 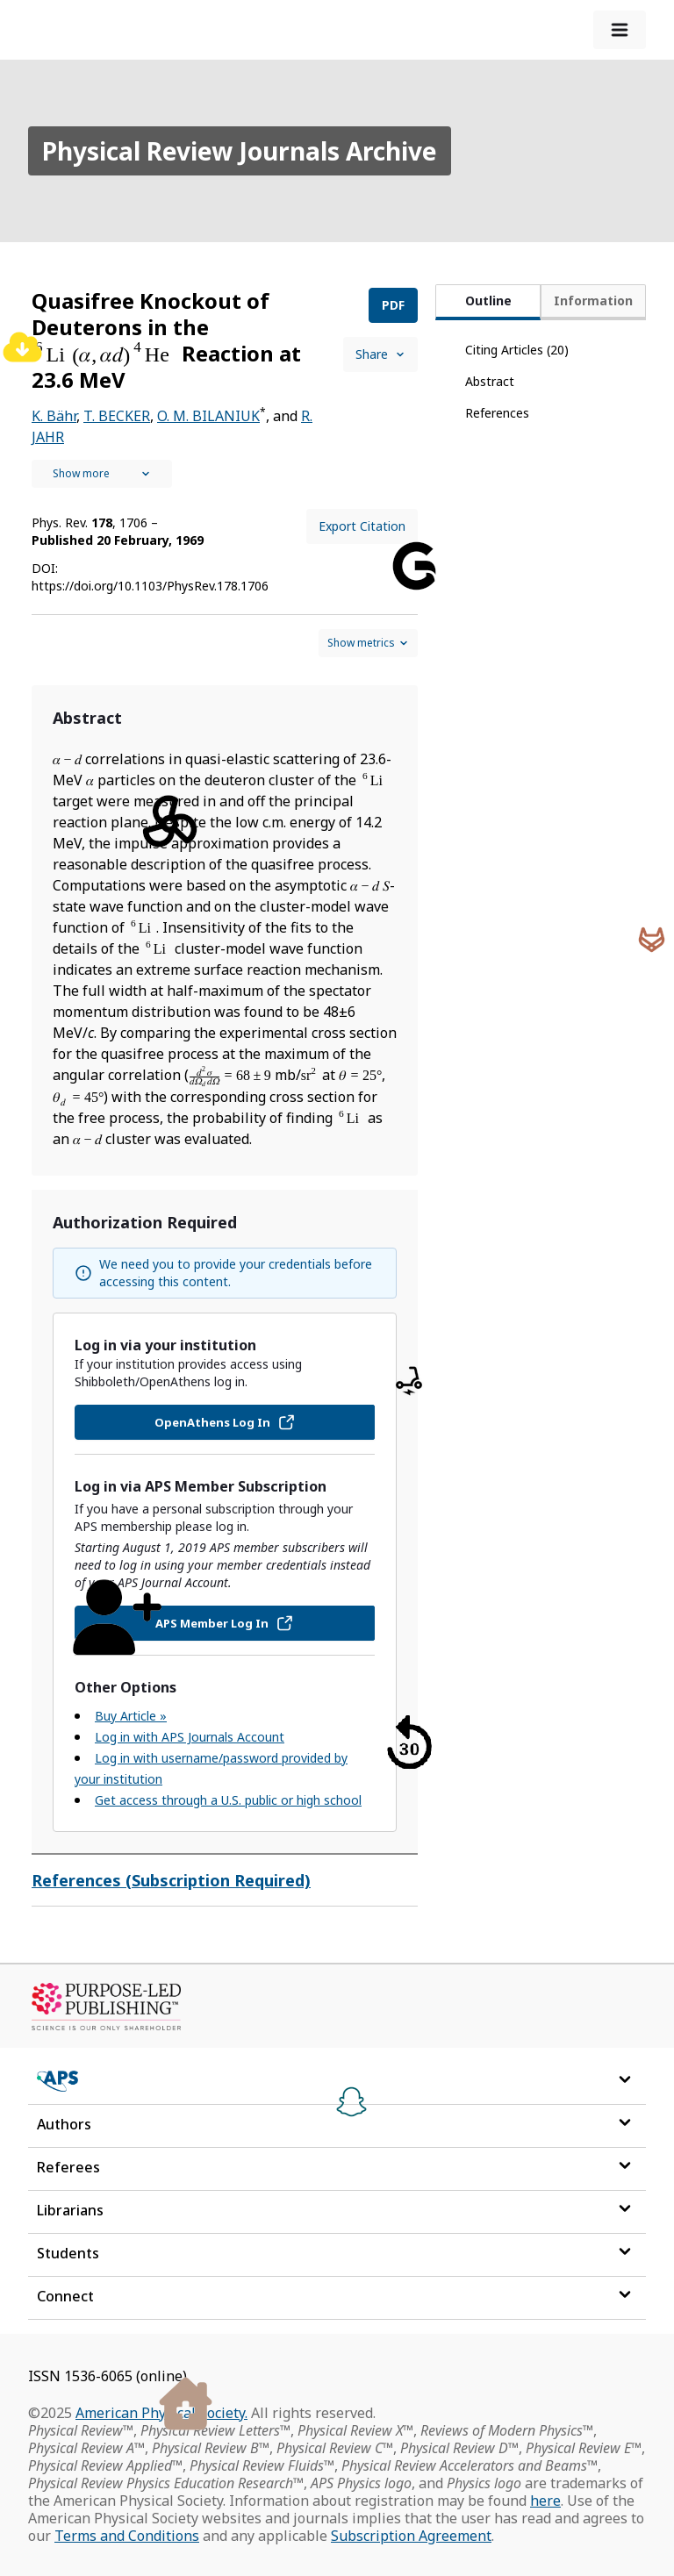 I want to click on open snapchat app, so click(x=351, y=2101).